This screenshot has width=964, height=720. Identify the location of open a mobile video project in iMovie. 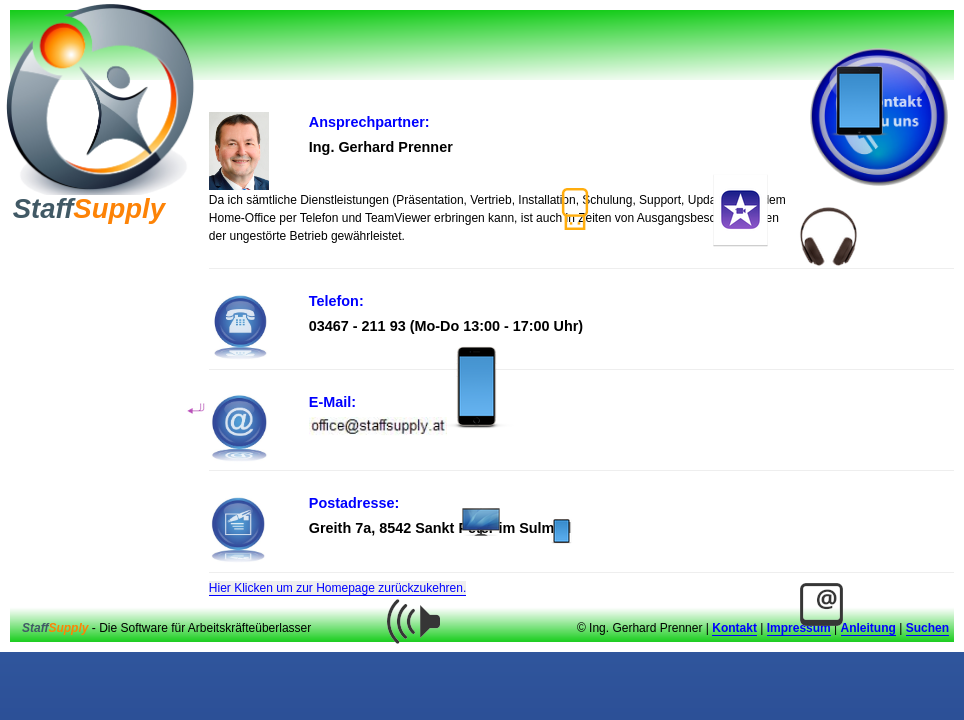
(740, 211).